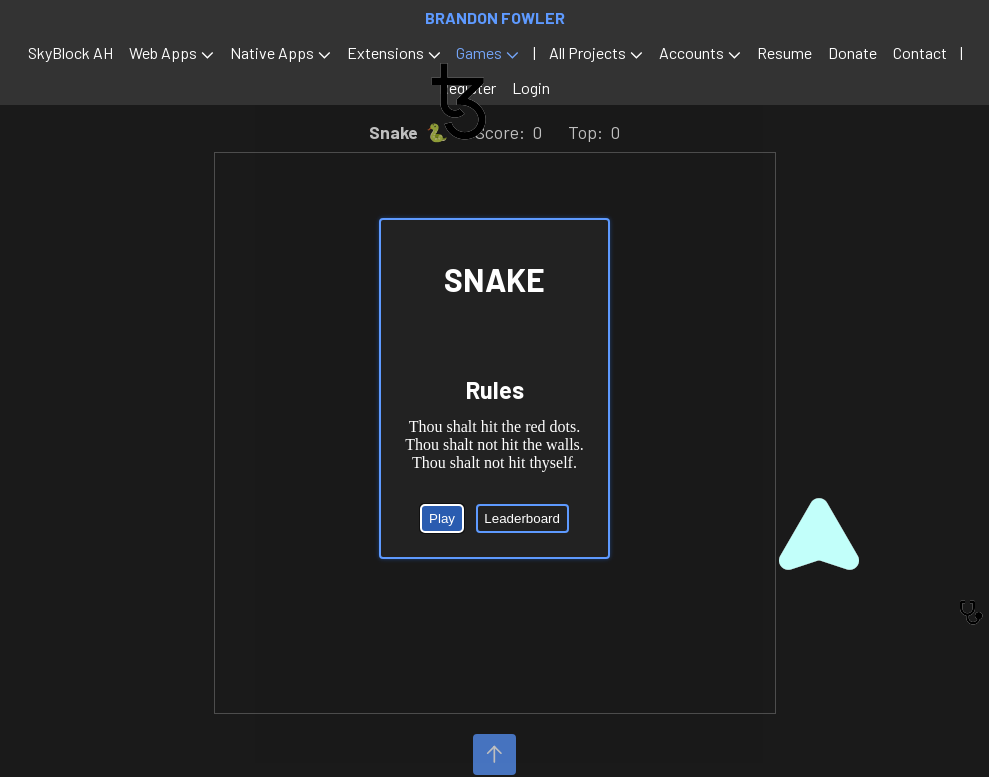  Describe the element at coordinates (458, 99) in the screenshot. I see `tezos (XTZ) cryptocurrency logo` at that location.